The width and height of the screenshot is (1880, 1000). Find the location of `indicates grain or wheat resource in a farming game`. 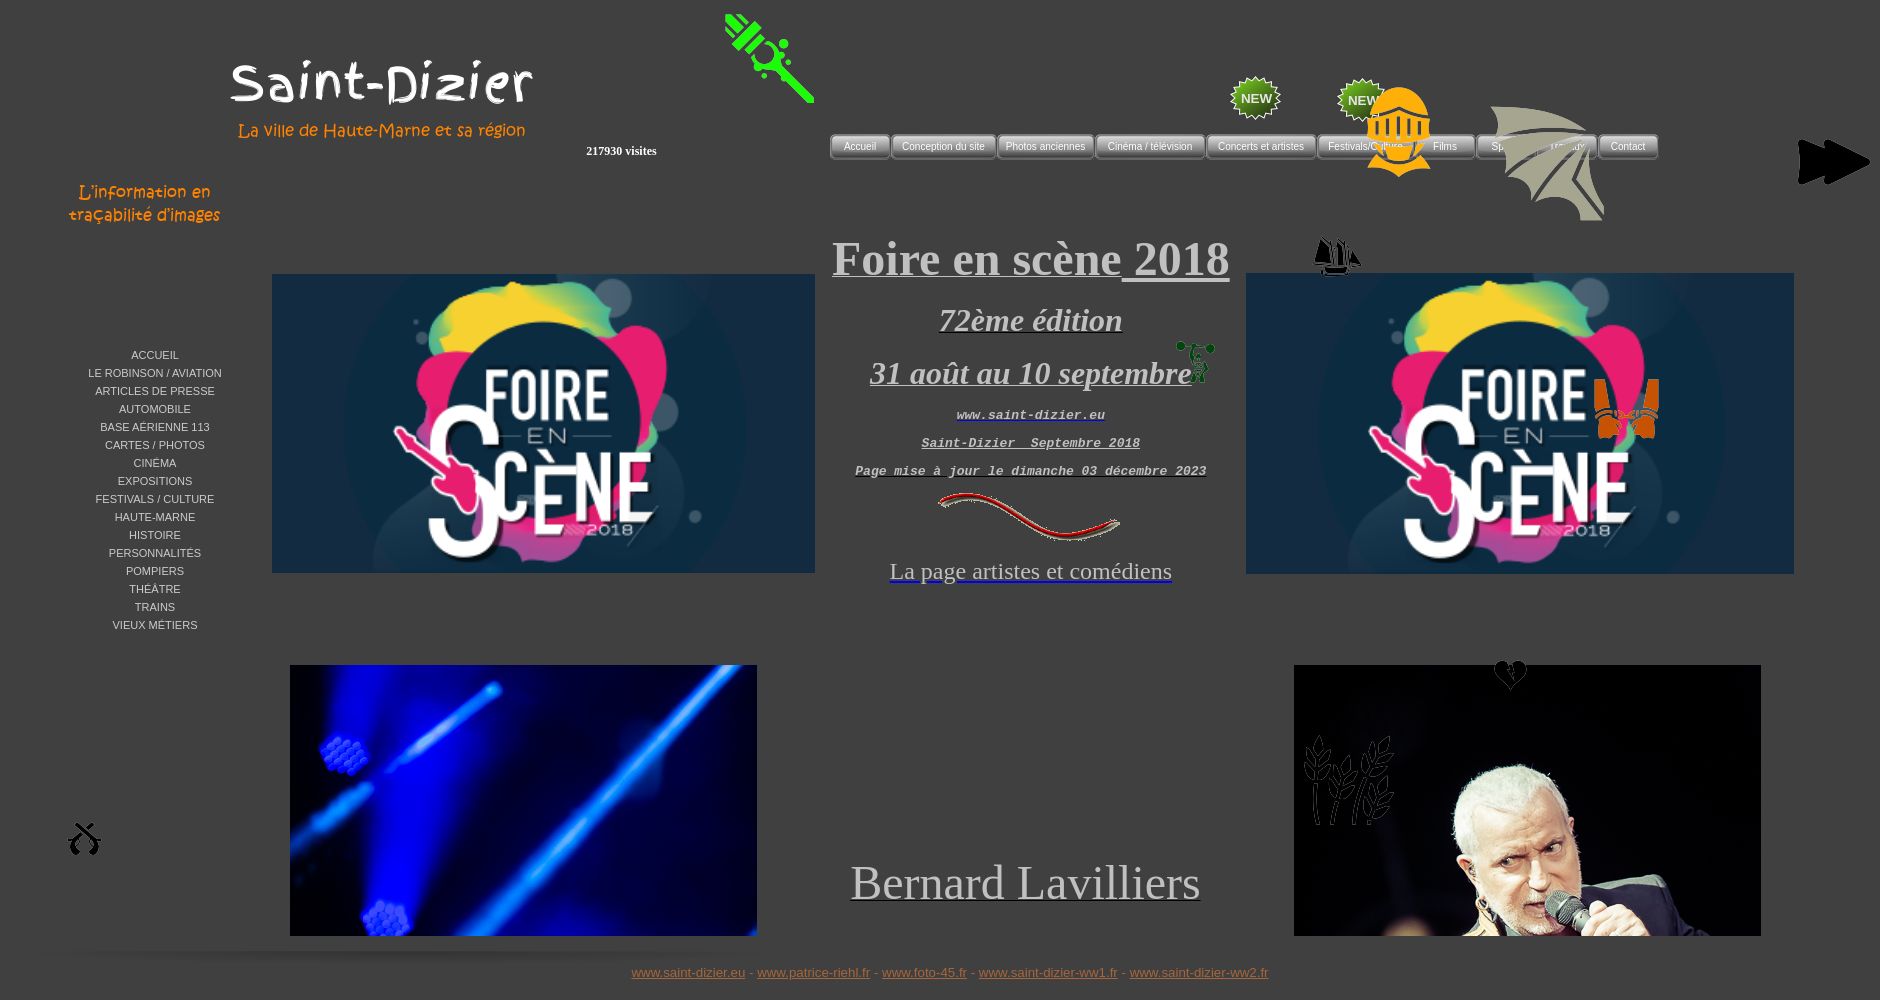

indicates grain or wheat resource in a farming game is located at coordinates (1349, 780).